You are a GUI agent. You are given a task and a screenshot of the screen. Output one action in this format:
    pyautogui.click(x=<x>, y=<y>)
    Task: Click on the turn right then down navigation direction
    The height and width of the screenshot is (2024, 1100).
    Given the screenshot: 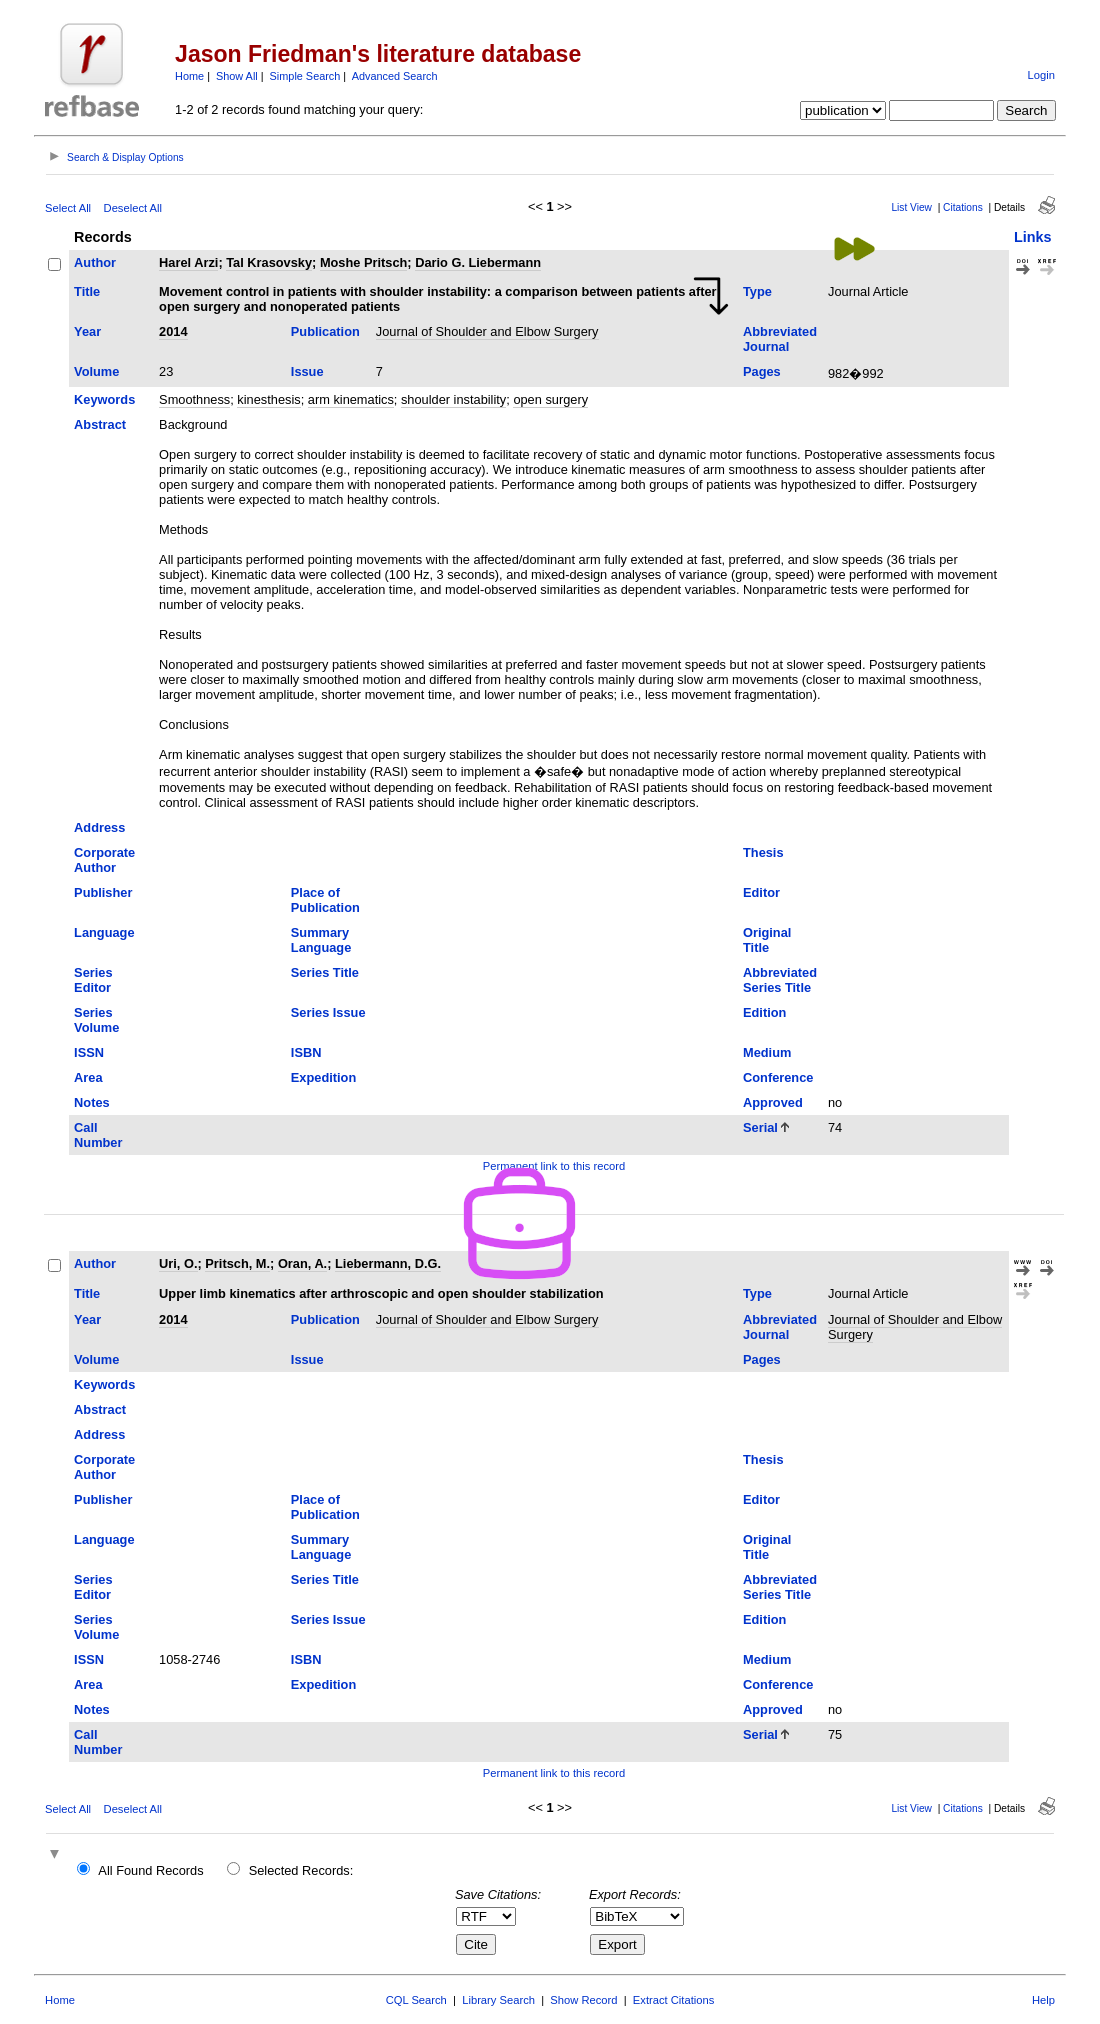 What is the action you would take?
    pyautogui.click(x=711, y=296)
    